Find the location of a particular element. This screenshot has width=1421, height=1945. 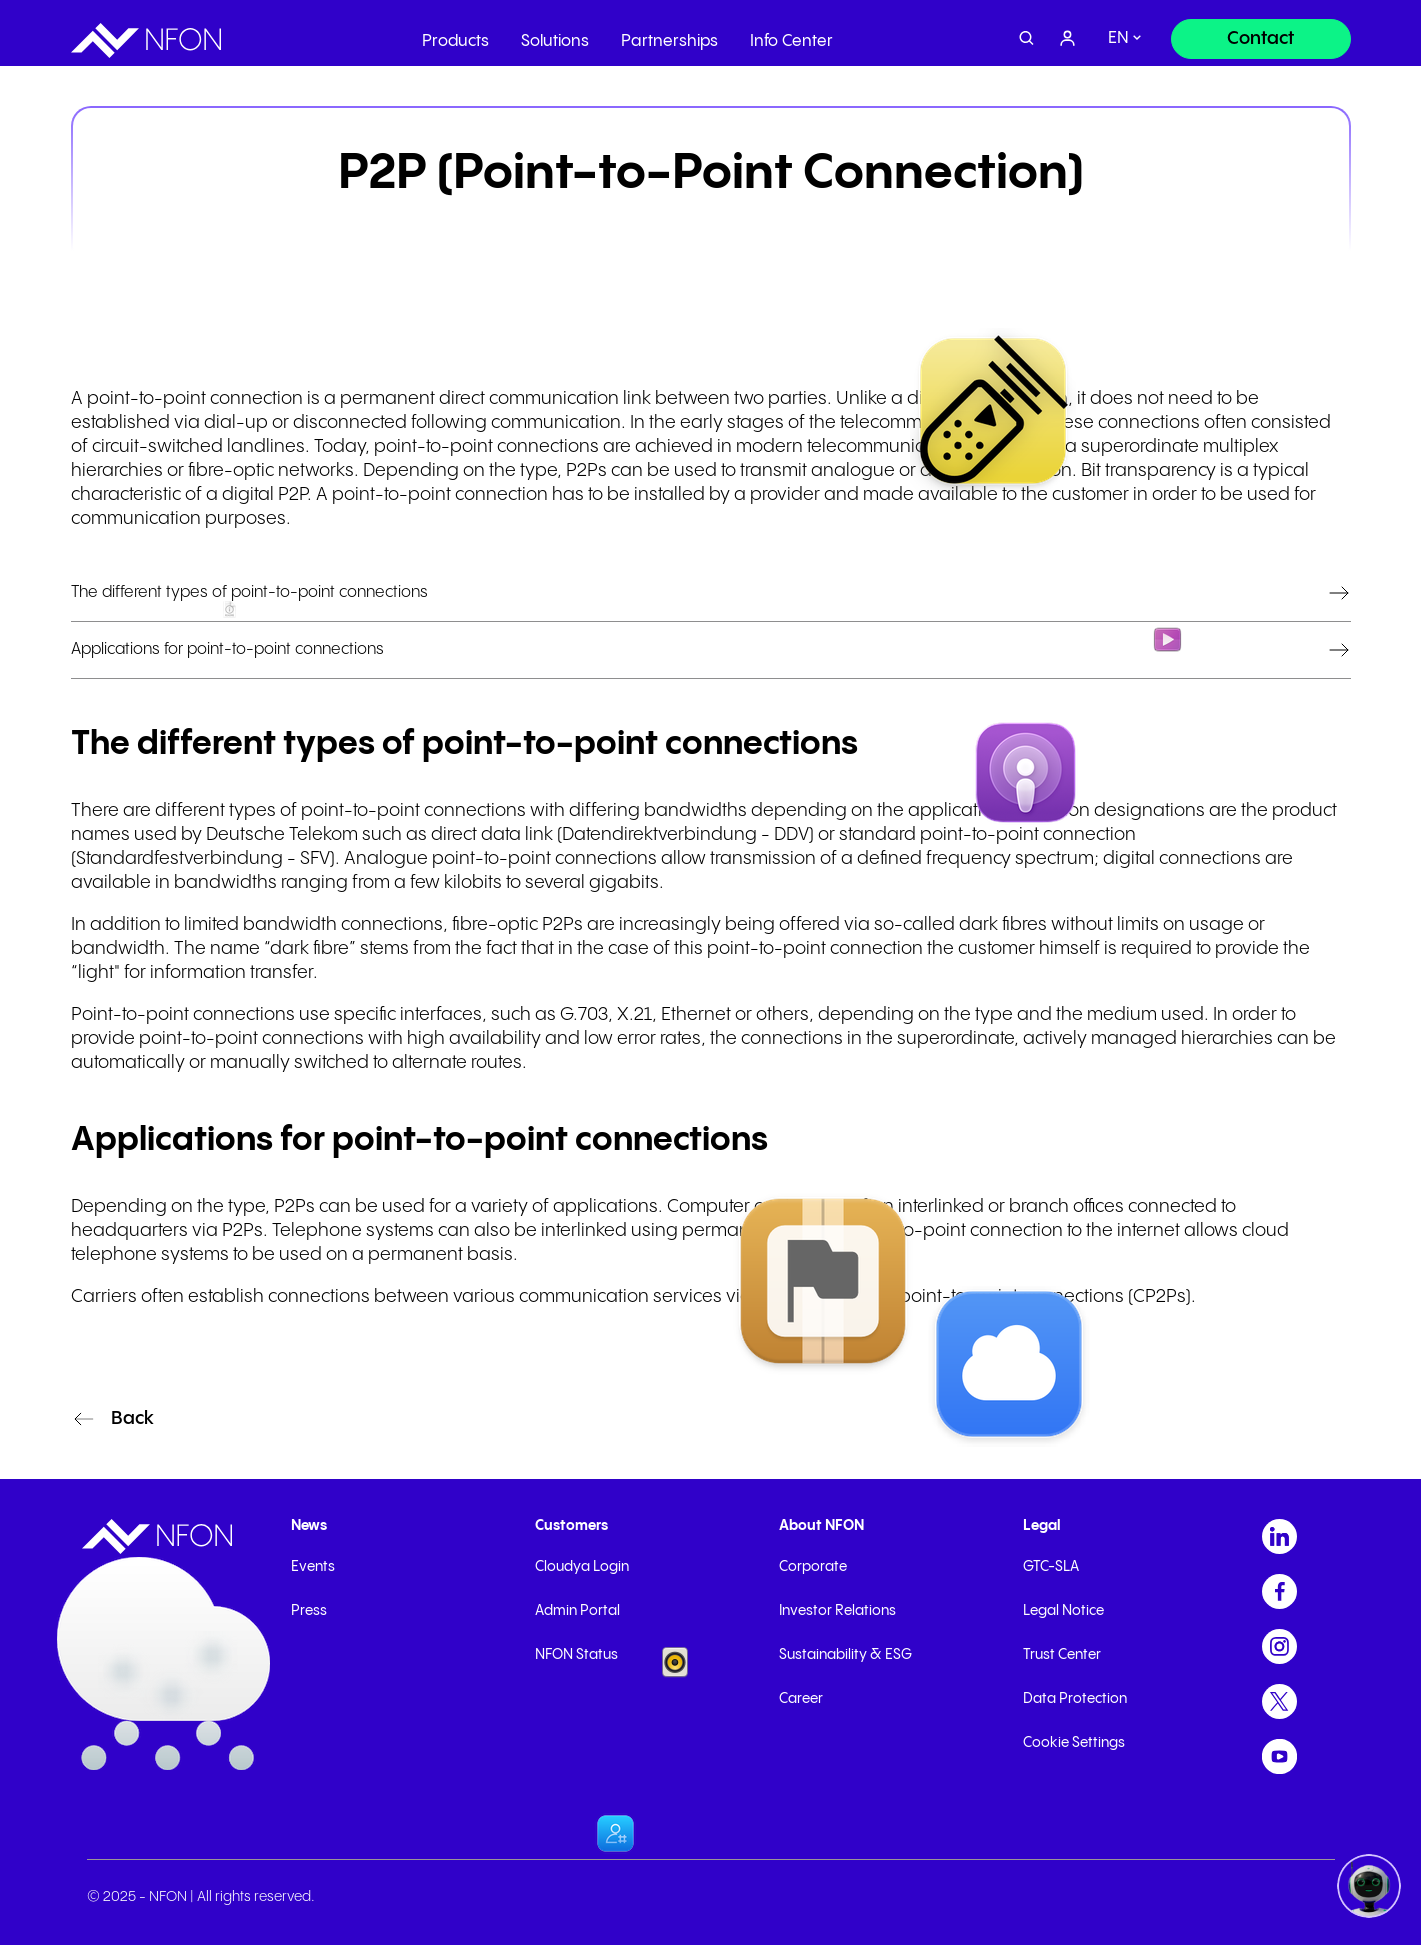

access cloud storage or services is located at coordinates (1009, 1364).